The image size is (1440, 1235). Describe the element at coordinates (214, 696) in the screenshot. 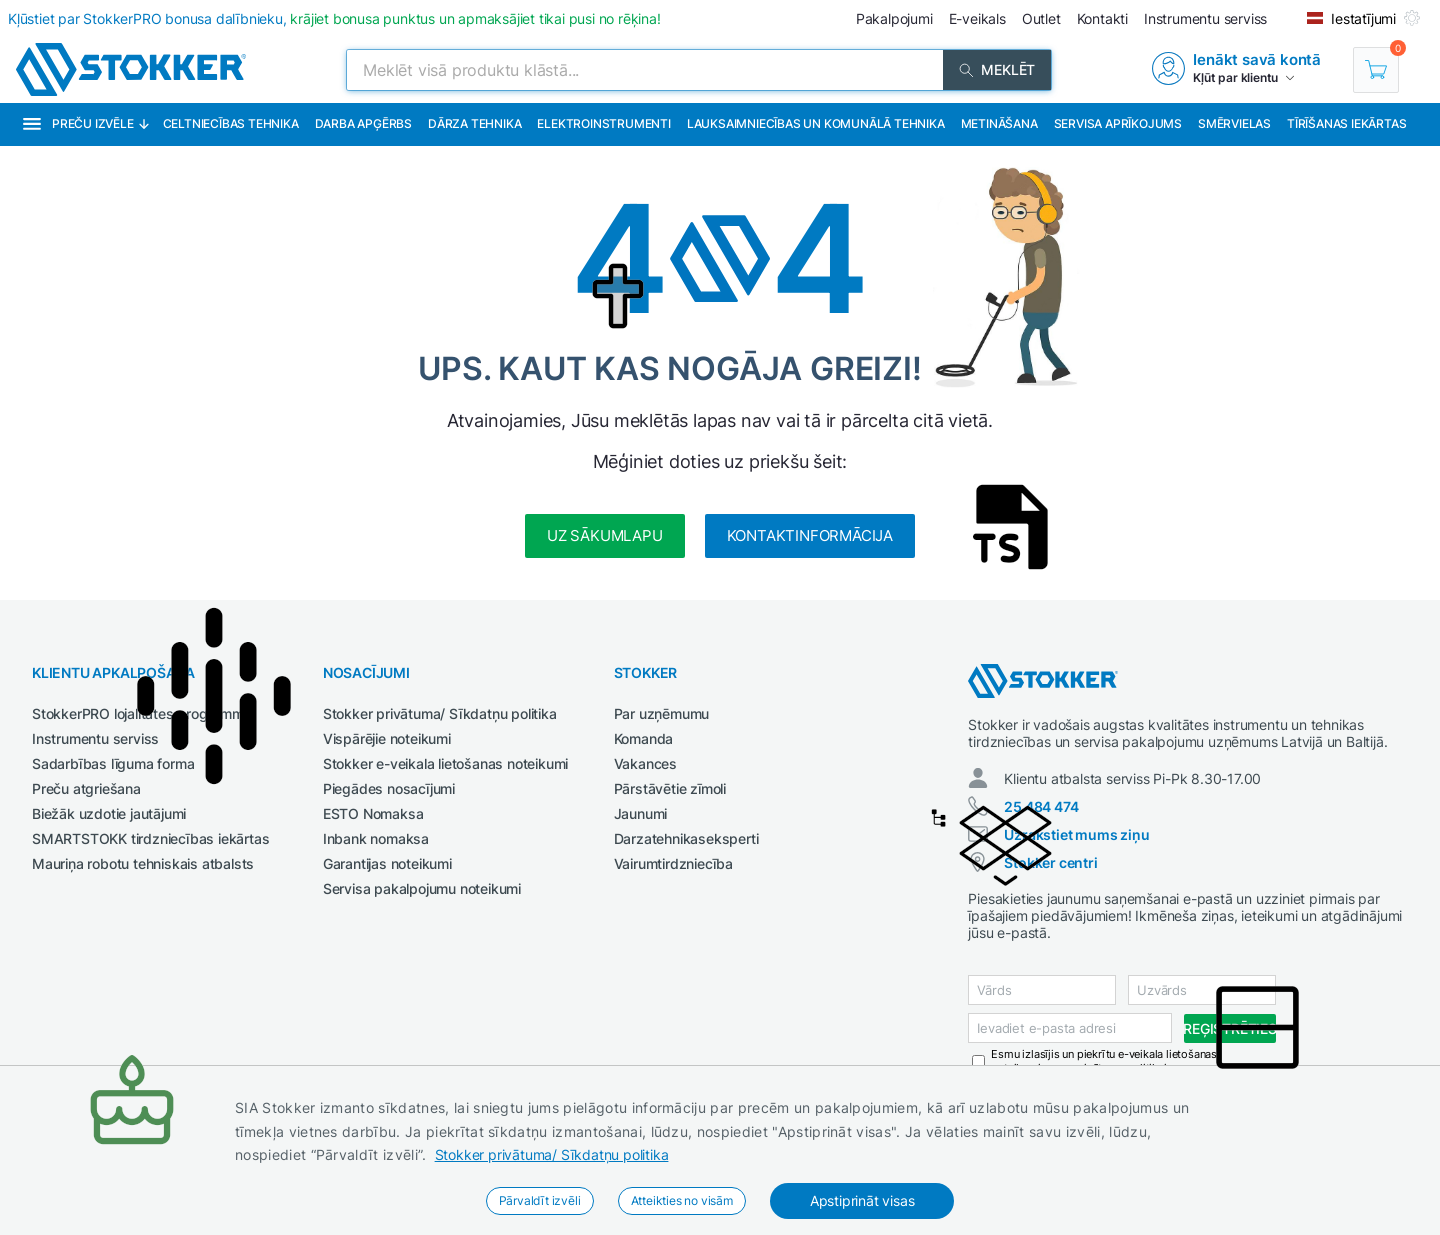

I see `open google podcasts app` at that location.